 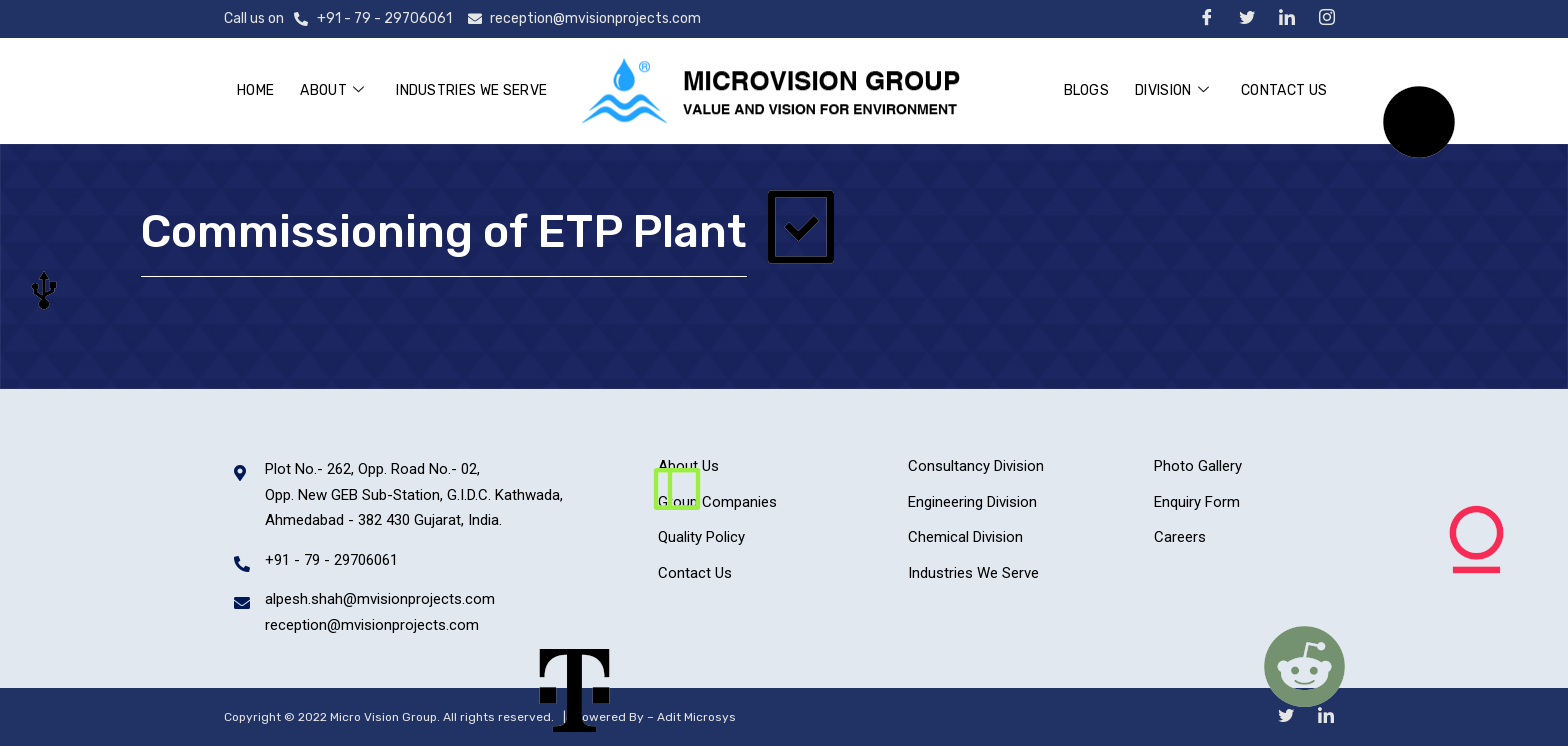 What do you see at coordinates (44, 290) in the screenshot?
I see `indicates USB connection available` at bounding box center [44, 290].